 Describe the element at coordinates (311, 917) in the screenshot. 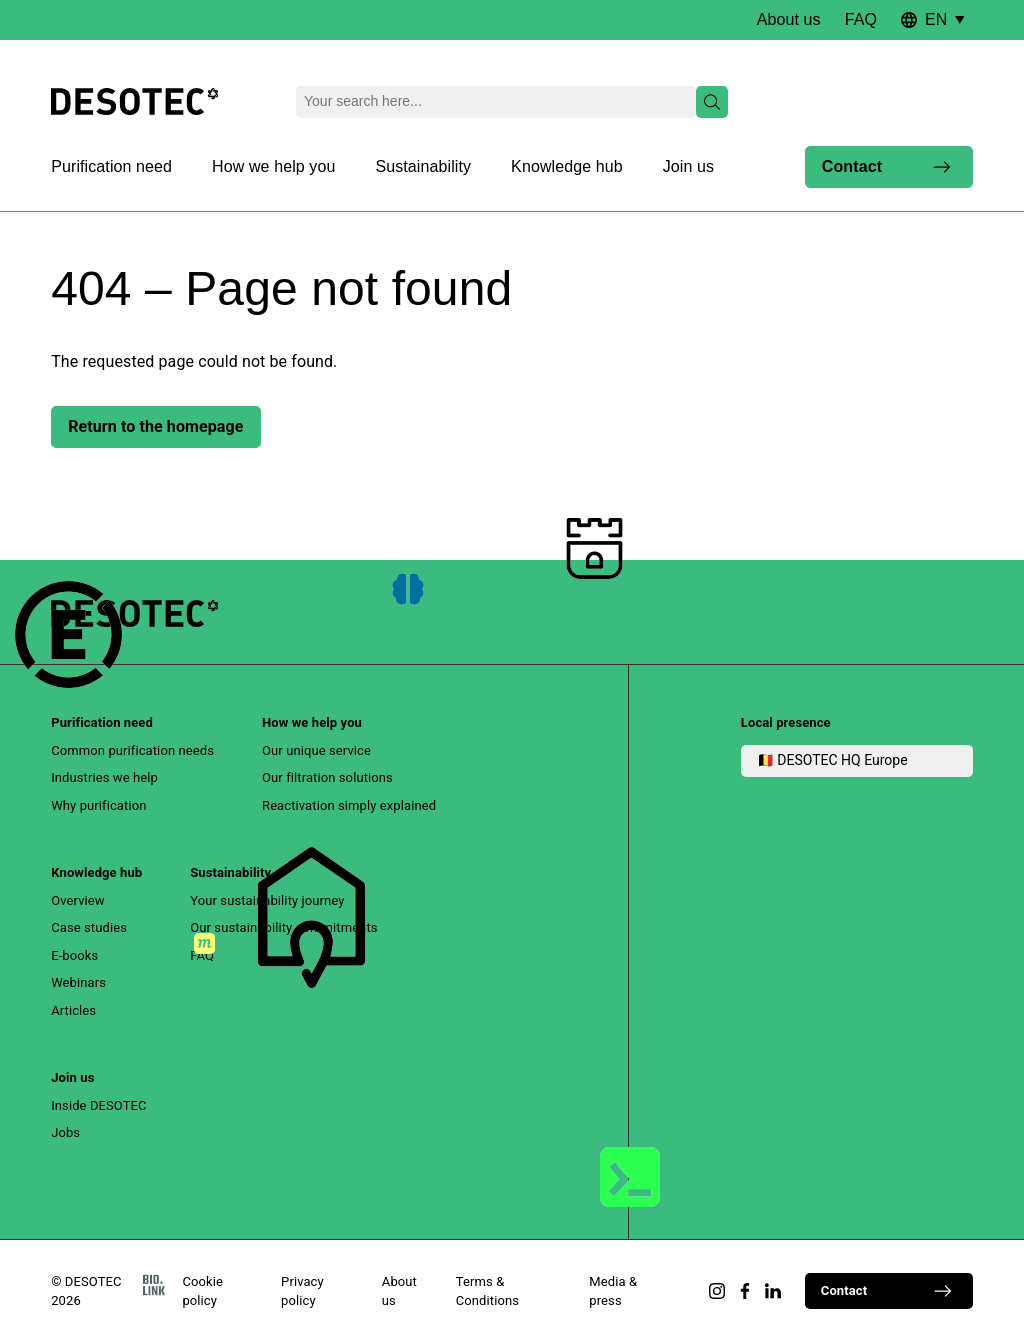

I see `open the emlakjet real estate app` at that location.